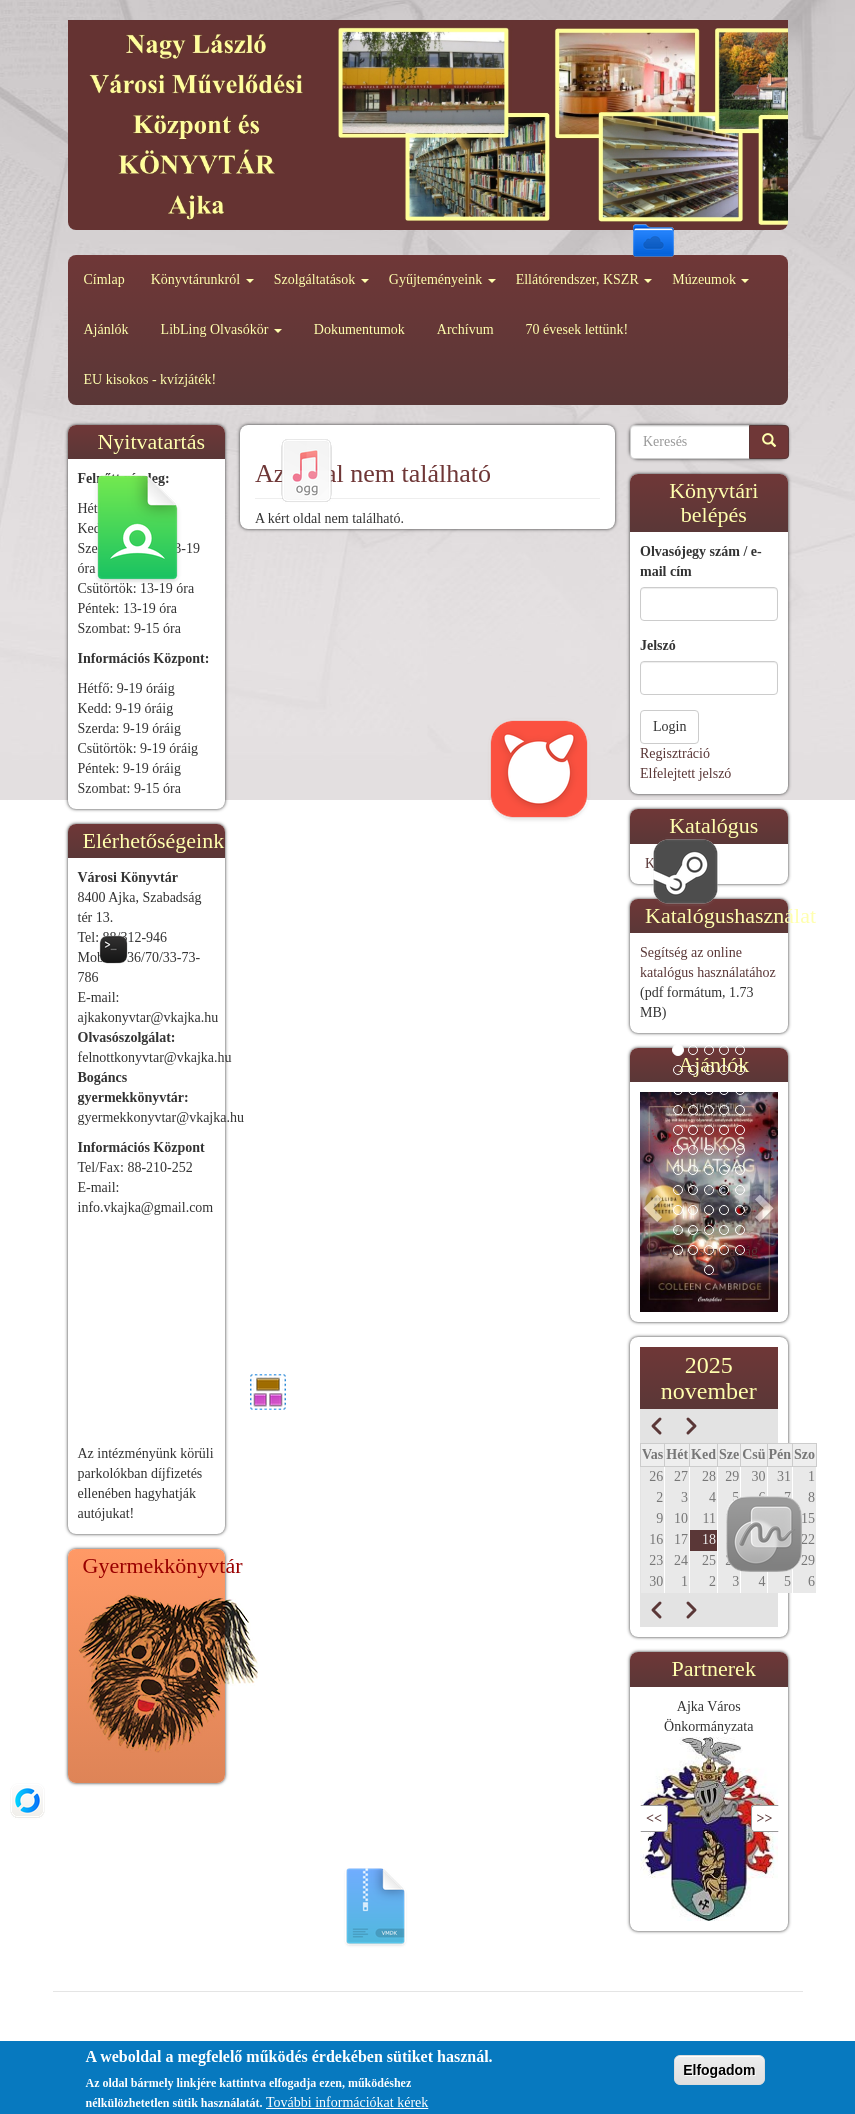 The image size is (855, 2114). What do you see at coordinates (685, 871) in the screenshot?
I see `open steamos application` at bounding box center [685, 871].